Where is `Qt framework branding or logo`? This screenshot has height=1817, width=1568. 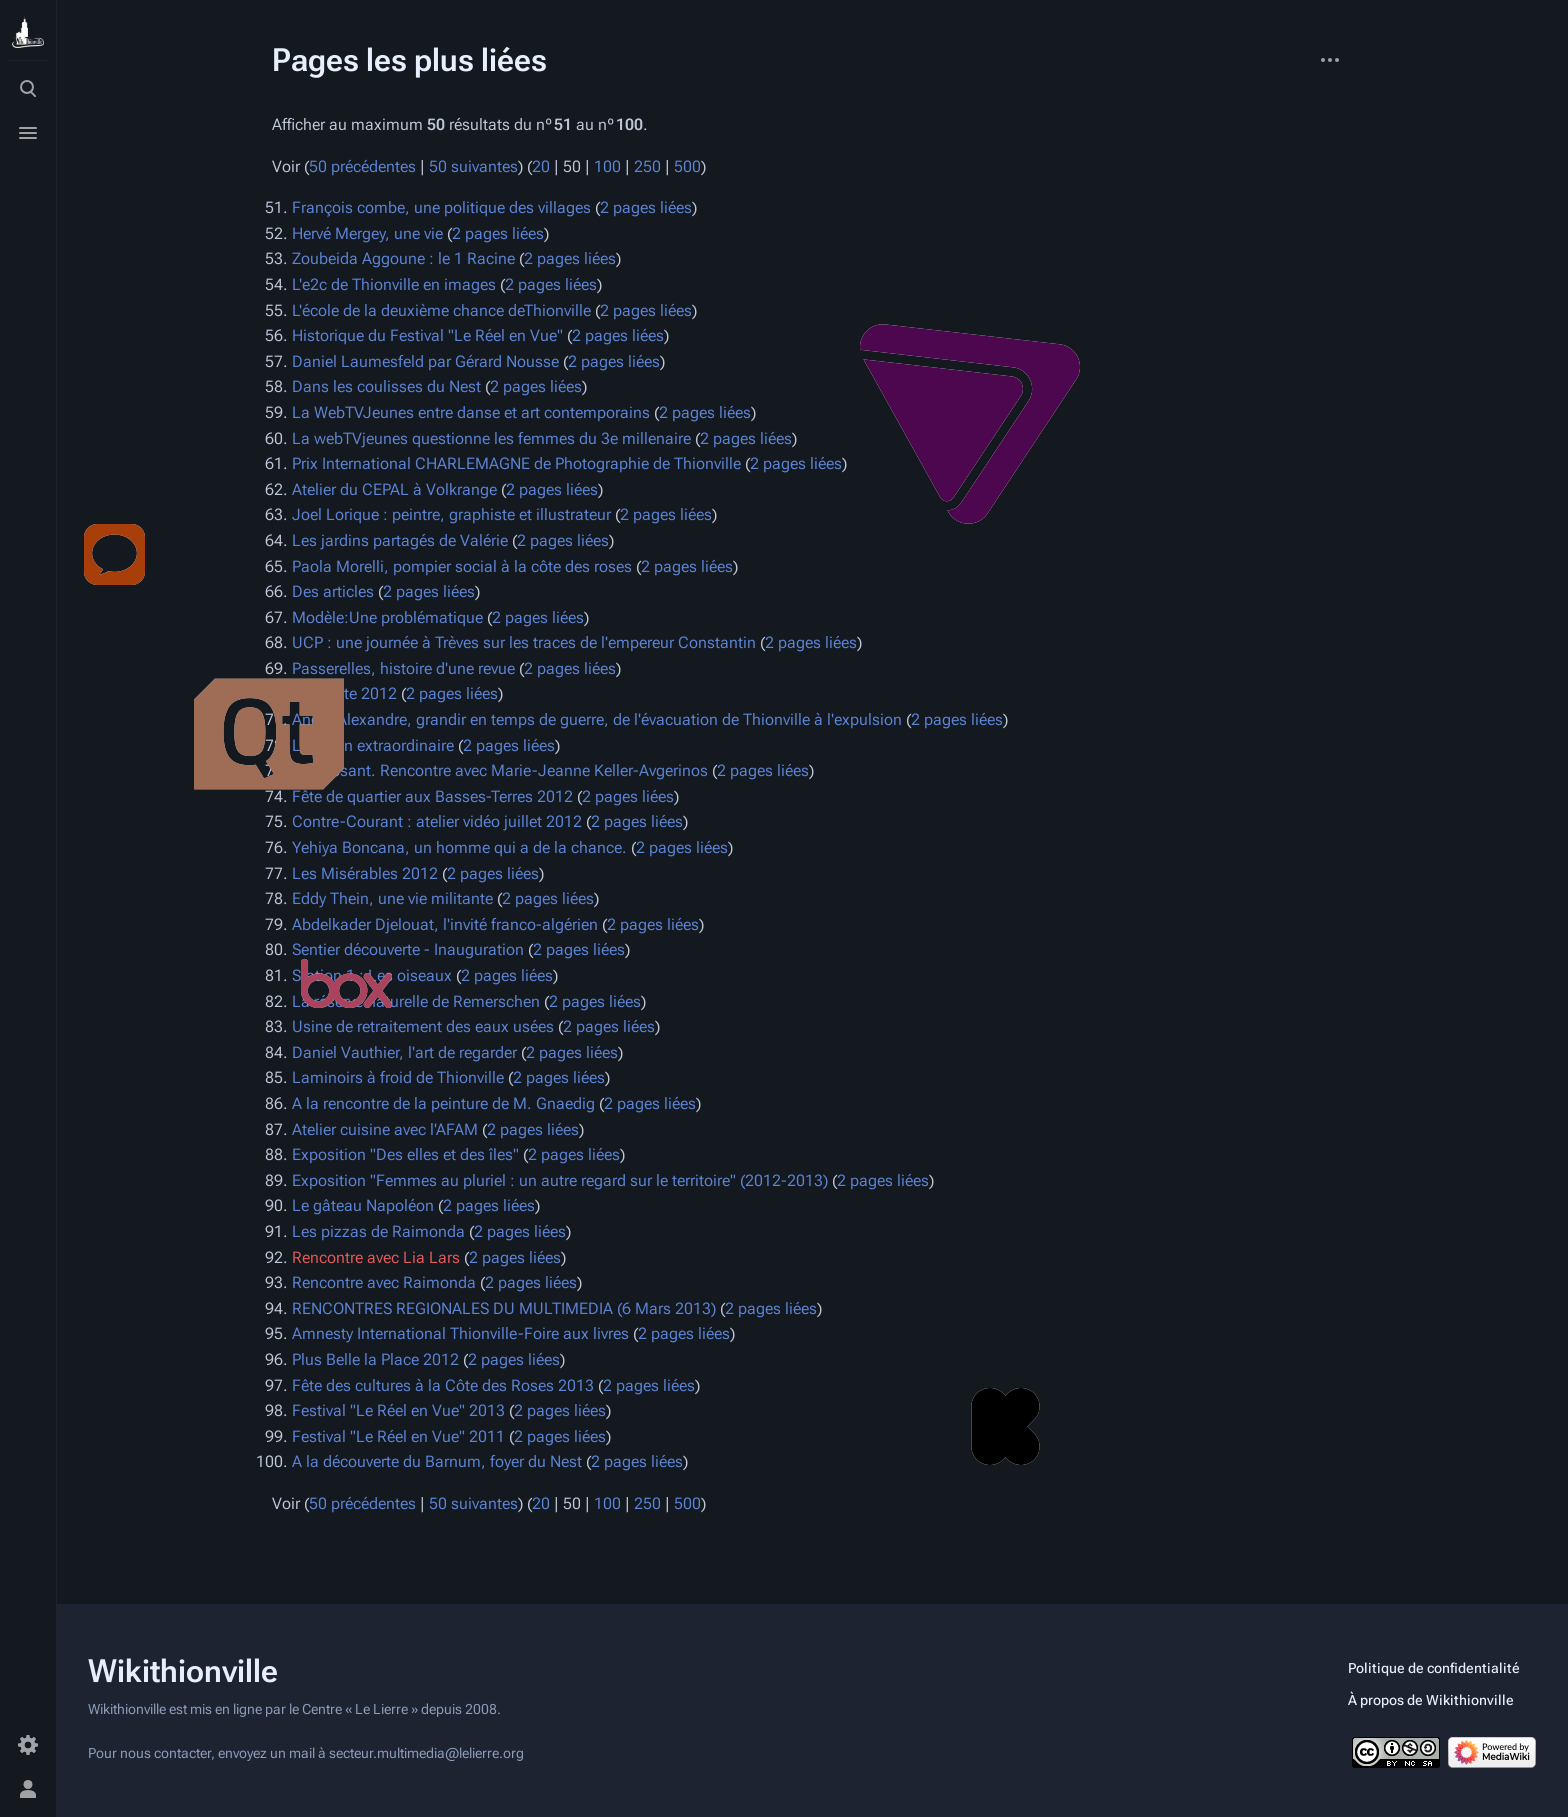
Qt framework branding or logo is located at coordinates (269, 734).